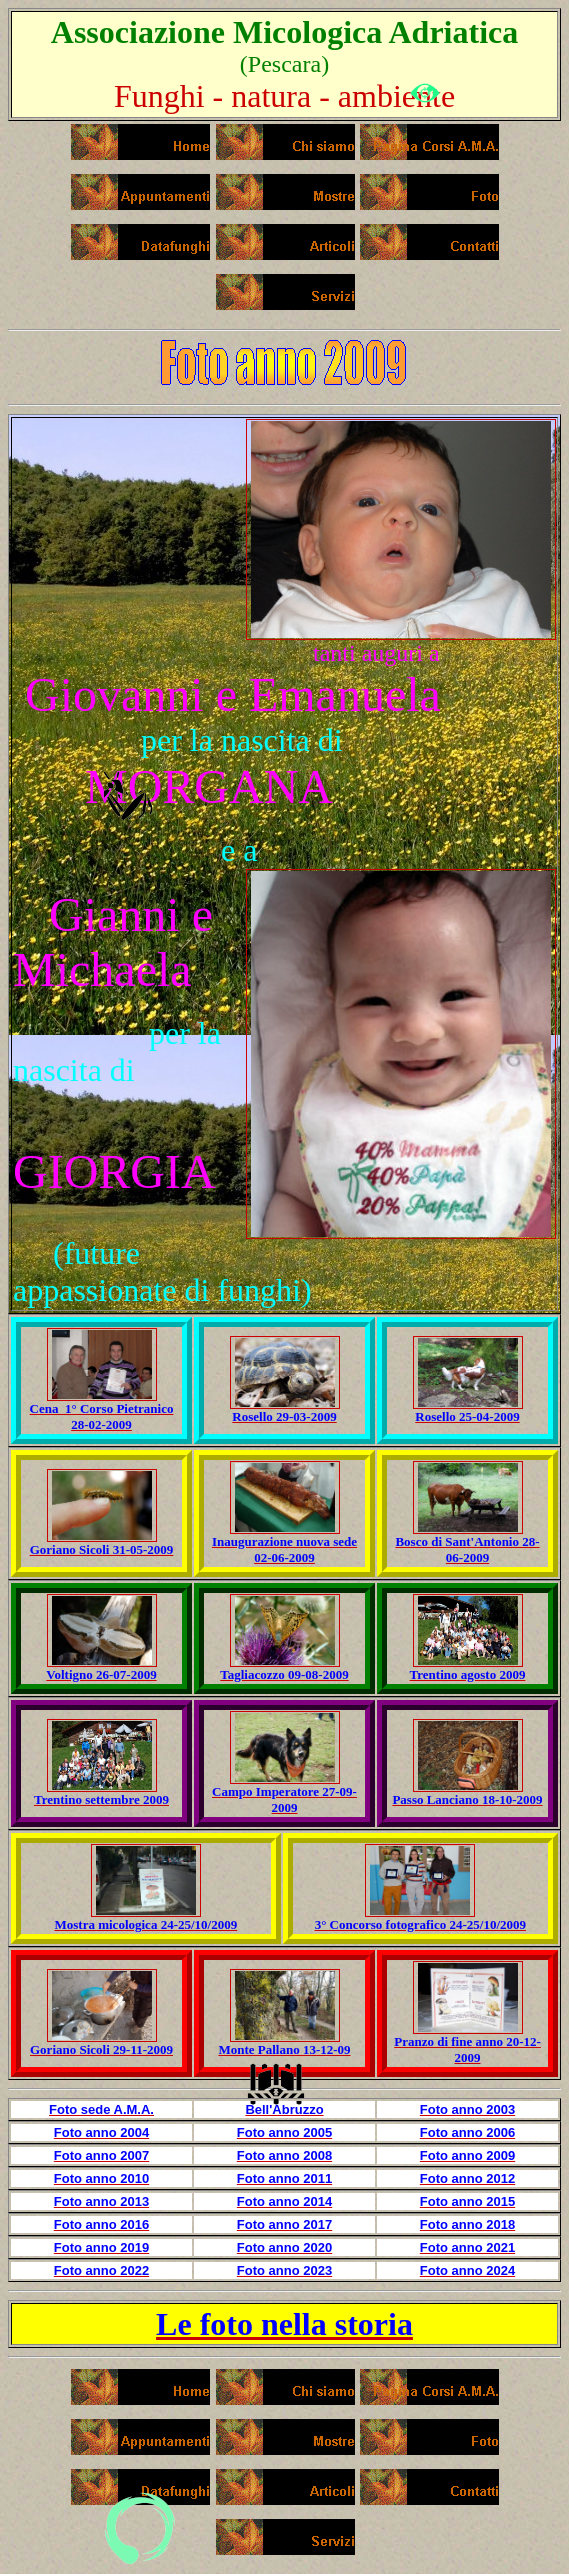 The image size is (569, 2574). What do you see at coordinates (140, 2528) in the screenshot?
I see `zen or meditation mode` at bounding box center [140, 2528].